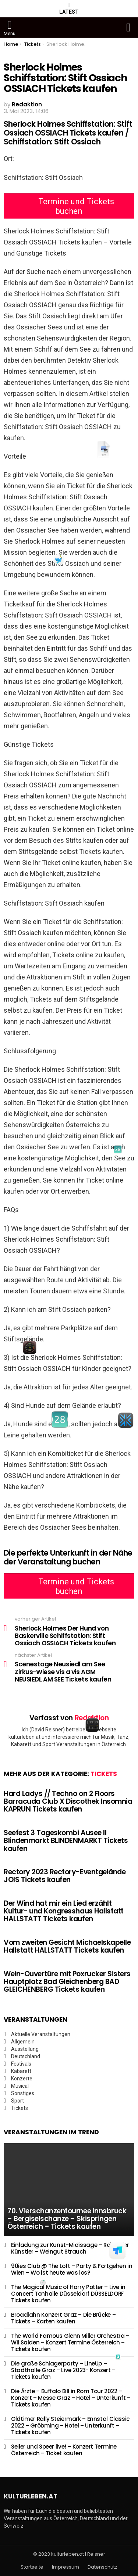 The width and height of the screenshot is (138, 2576). Describe the element at coordinates (92, 1725) in the screenshot. I see `open the Measure app` at that location.